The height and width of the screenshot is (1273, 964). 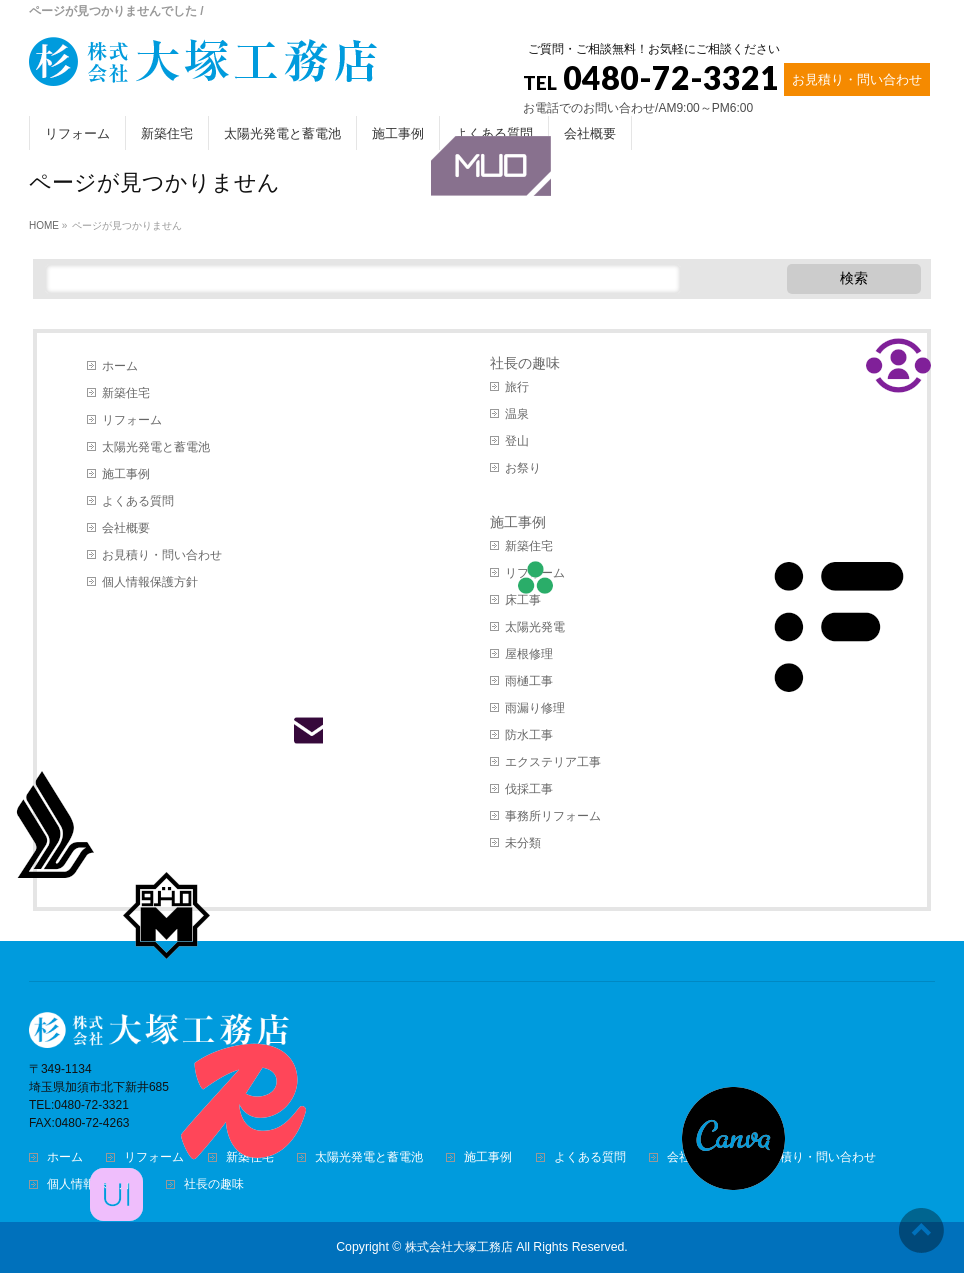 I want to click on codefactor code review service logo, so click(x=839, y=627).